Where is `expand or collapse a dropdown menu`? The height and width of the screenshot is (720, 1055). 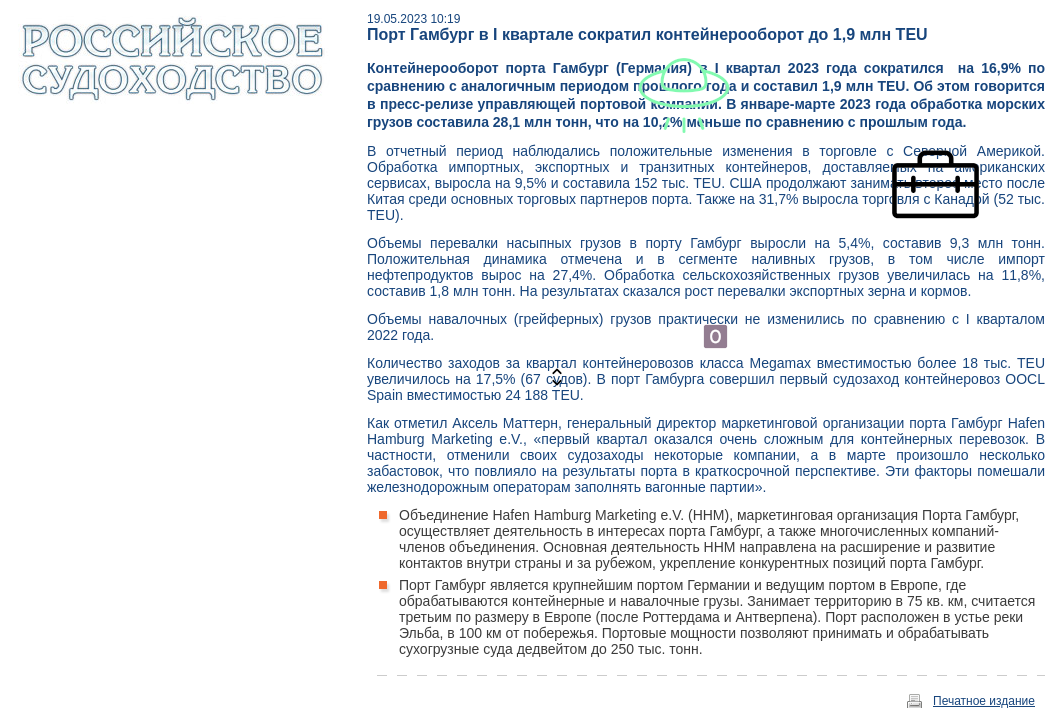
expand or collapse a dropdown menu is located at coordinates (557, 377).